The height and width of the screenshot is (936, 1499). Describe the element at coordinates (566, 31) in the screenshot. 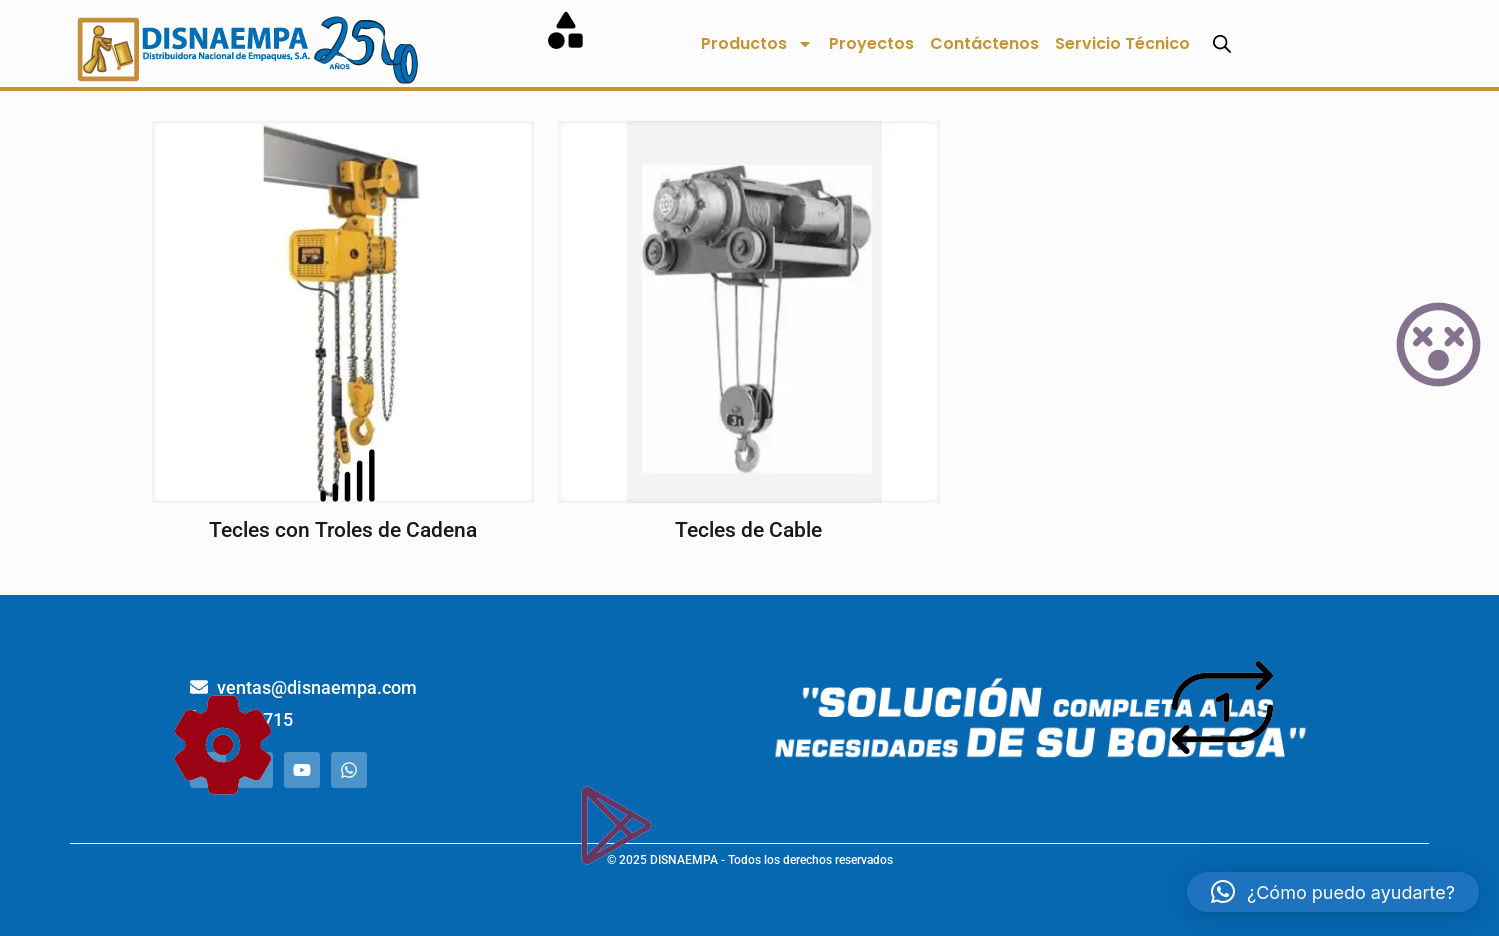

I see `access shape tools or drawing options` at that location.